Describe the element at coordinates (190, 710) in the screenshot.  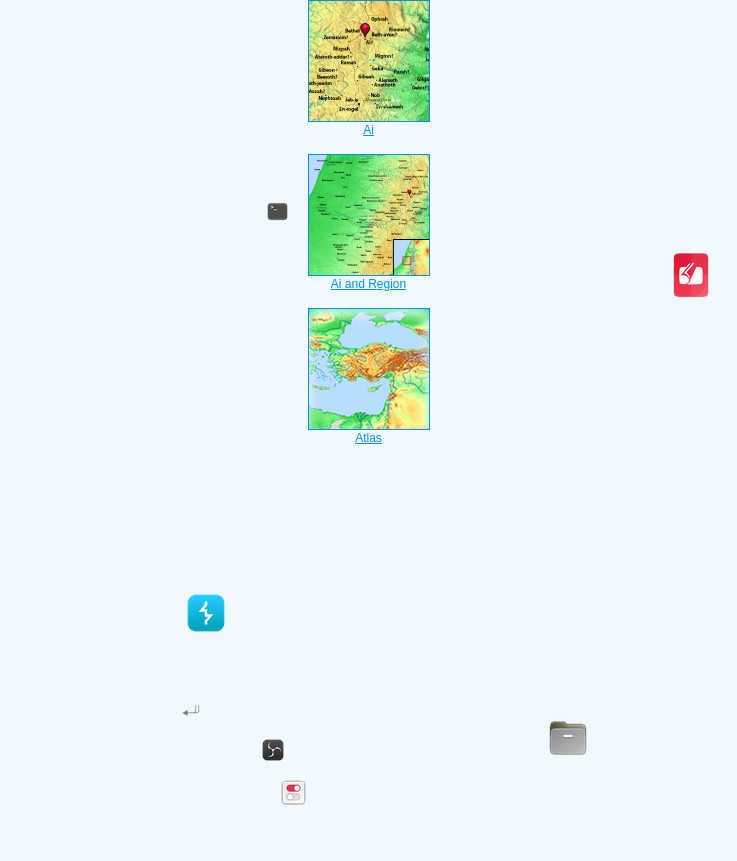
I see `reply to all recipients of an email` at that location.